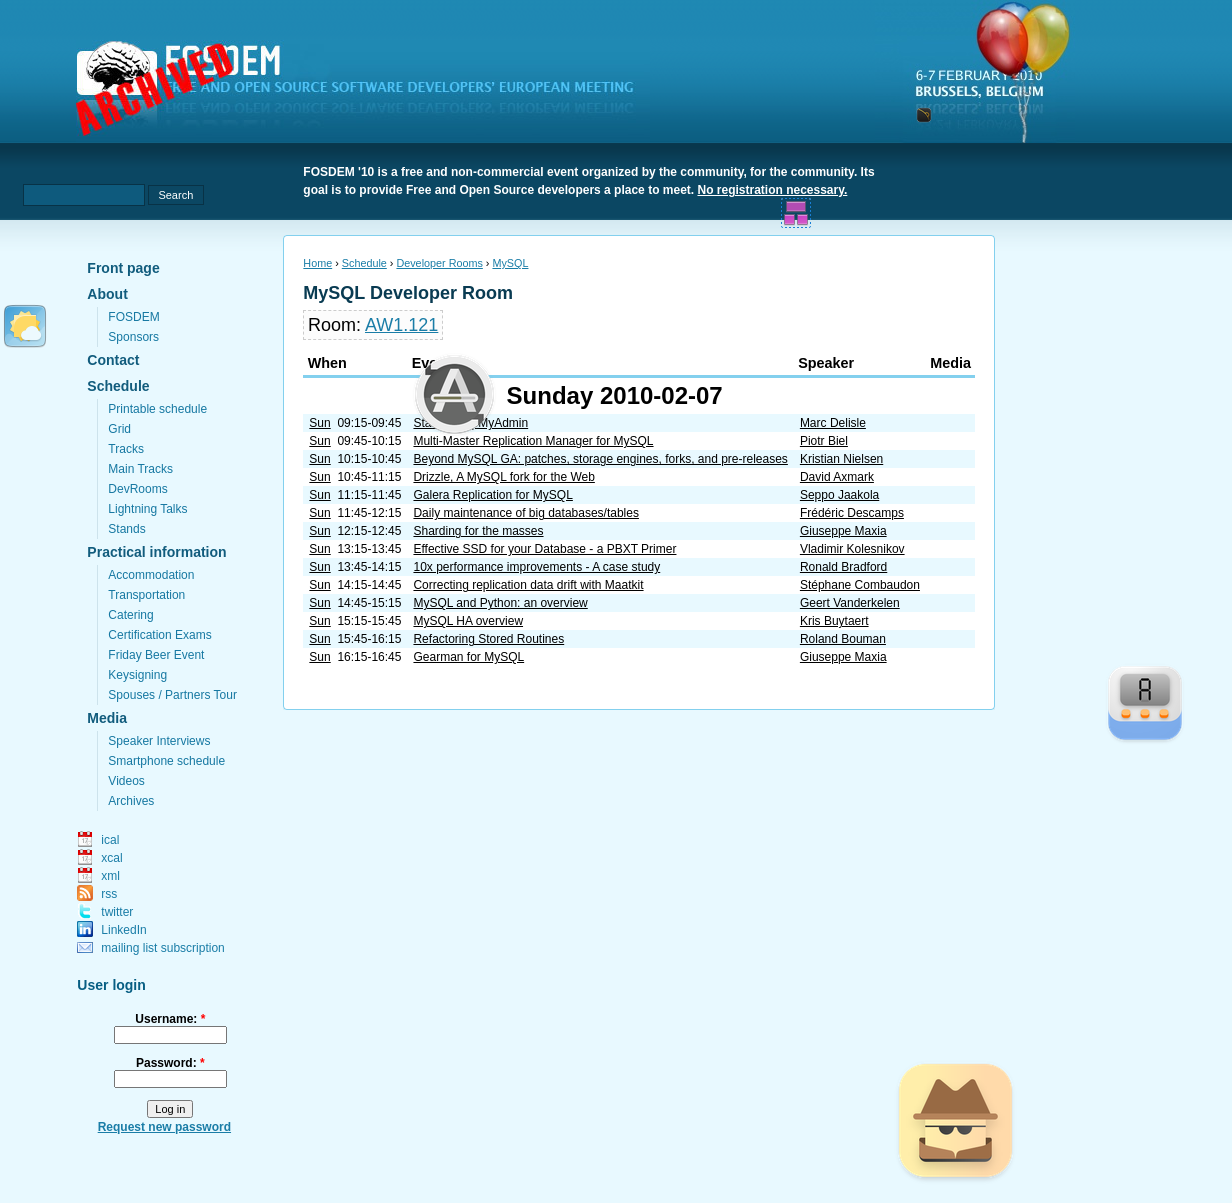 Image resolution: width=1232 pixels, height=1203 pixels. Describe the element at coordinates (955, 1120) in the screenshot. I see `open d-spy application for debugging d-bus` at that location.